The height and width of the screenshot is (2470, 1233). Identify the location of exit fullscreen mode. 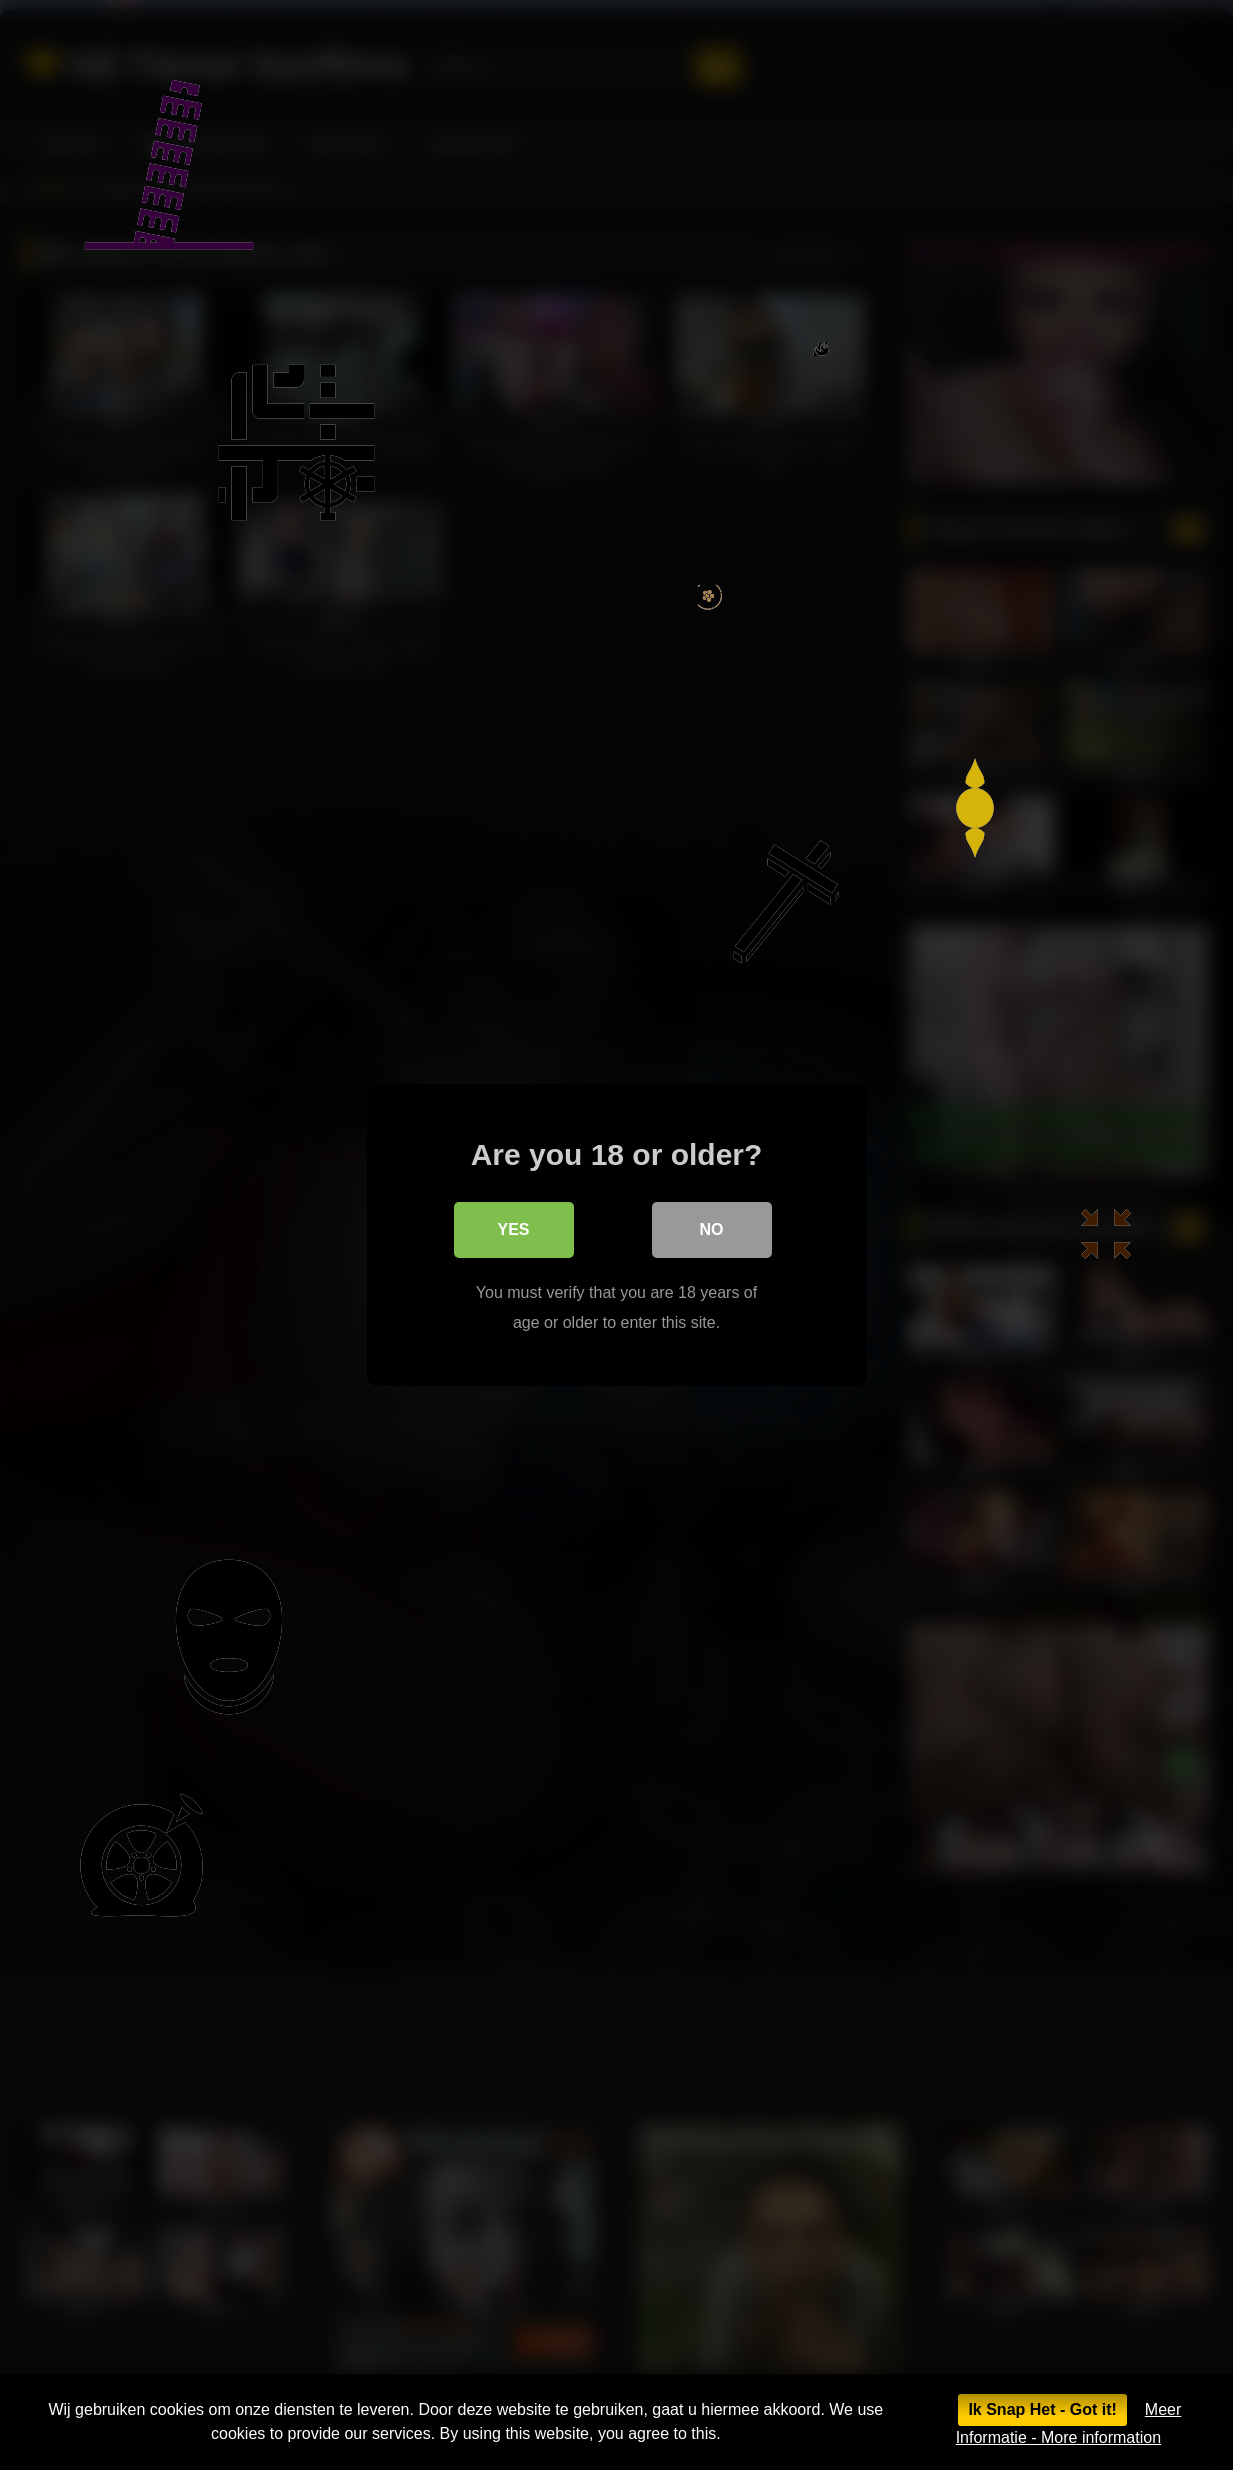
(1106, 1234).